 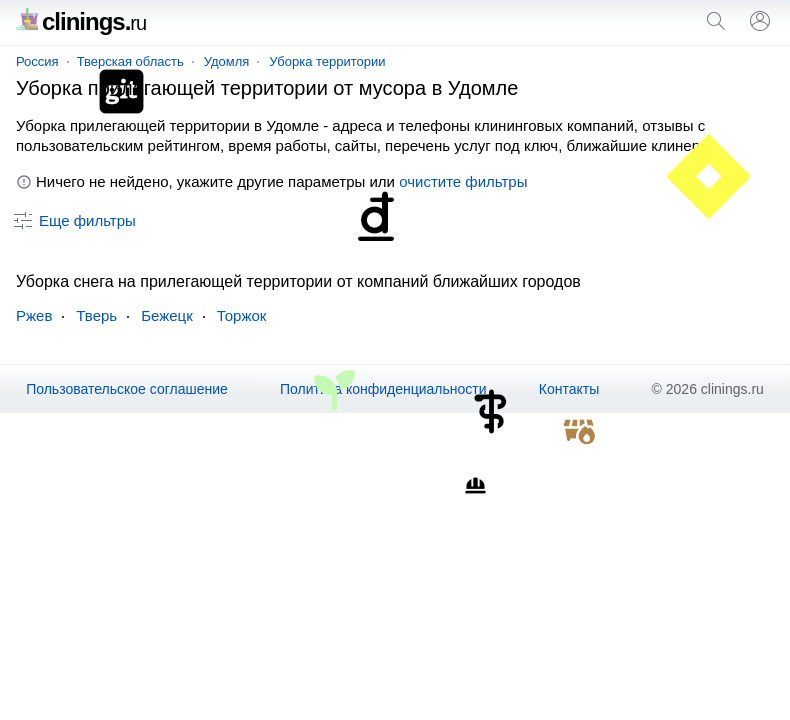 What do you see at coordinates (121, 91) in the screenshot?
I see `git version control logo` at bounding box center [121, 91].